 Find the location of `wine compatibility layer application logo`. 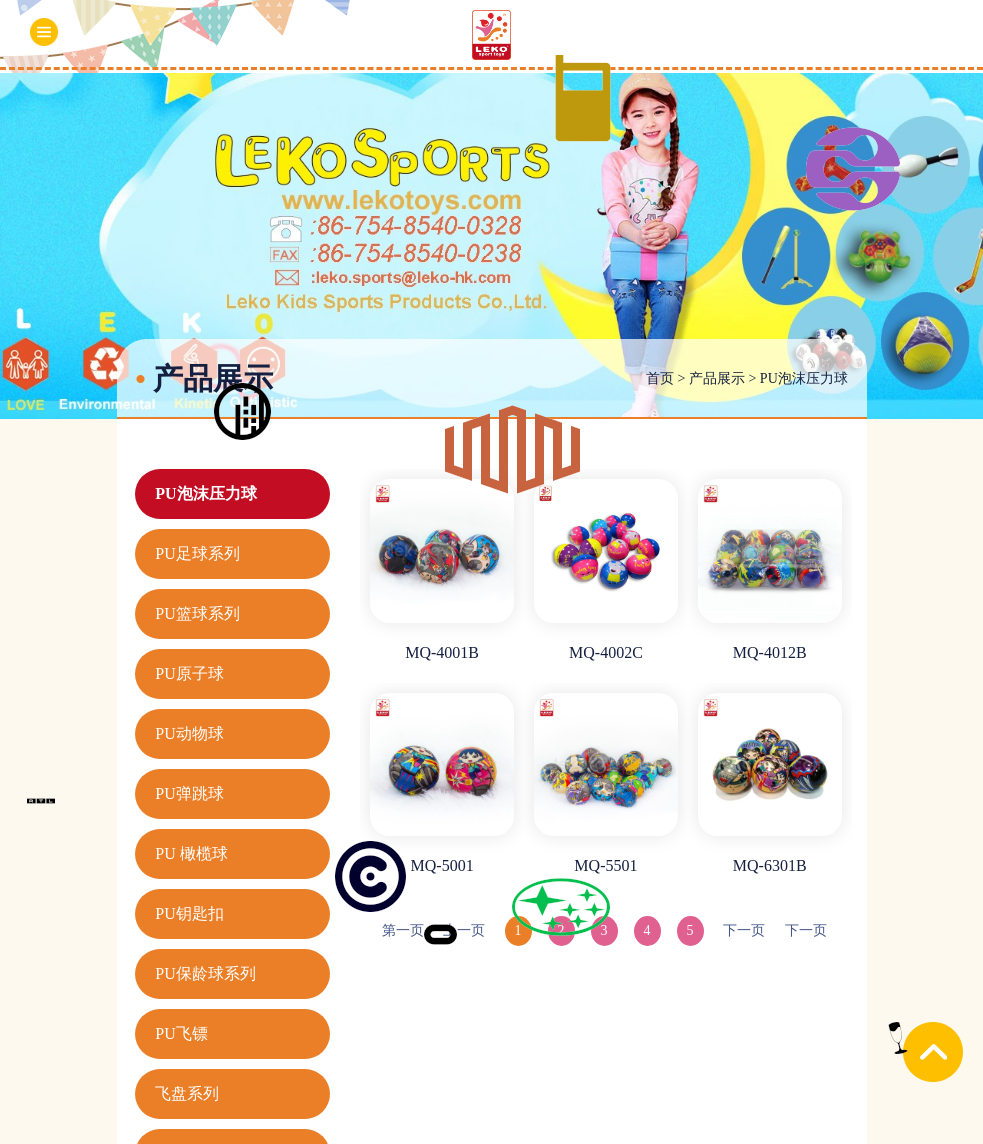

wine compatibility layer application logo is located at coordinates (898, 1038).